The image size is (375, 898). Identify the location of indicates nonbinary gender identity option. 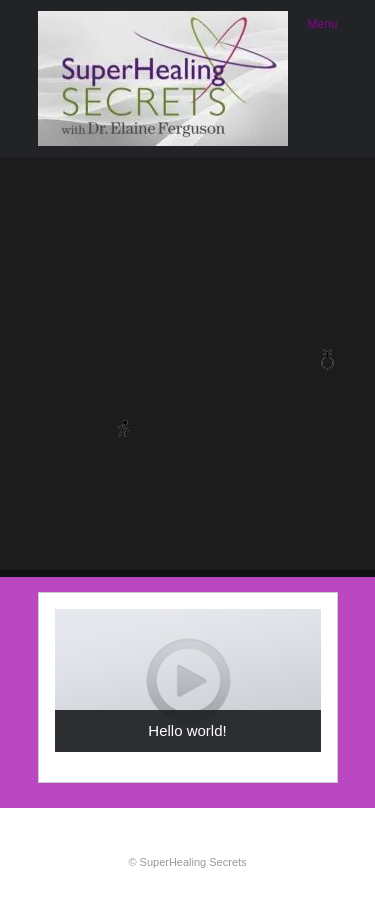
(327, 359).